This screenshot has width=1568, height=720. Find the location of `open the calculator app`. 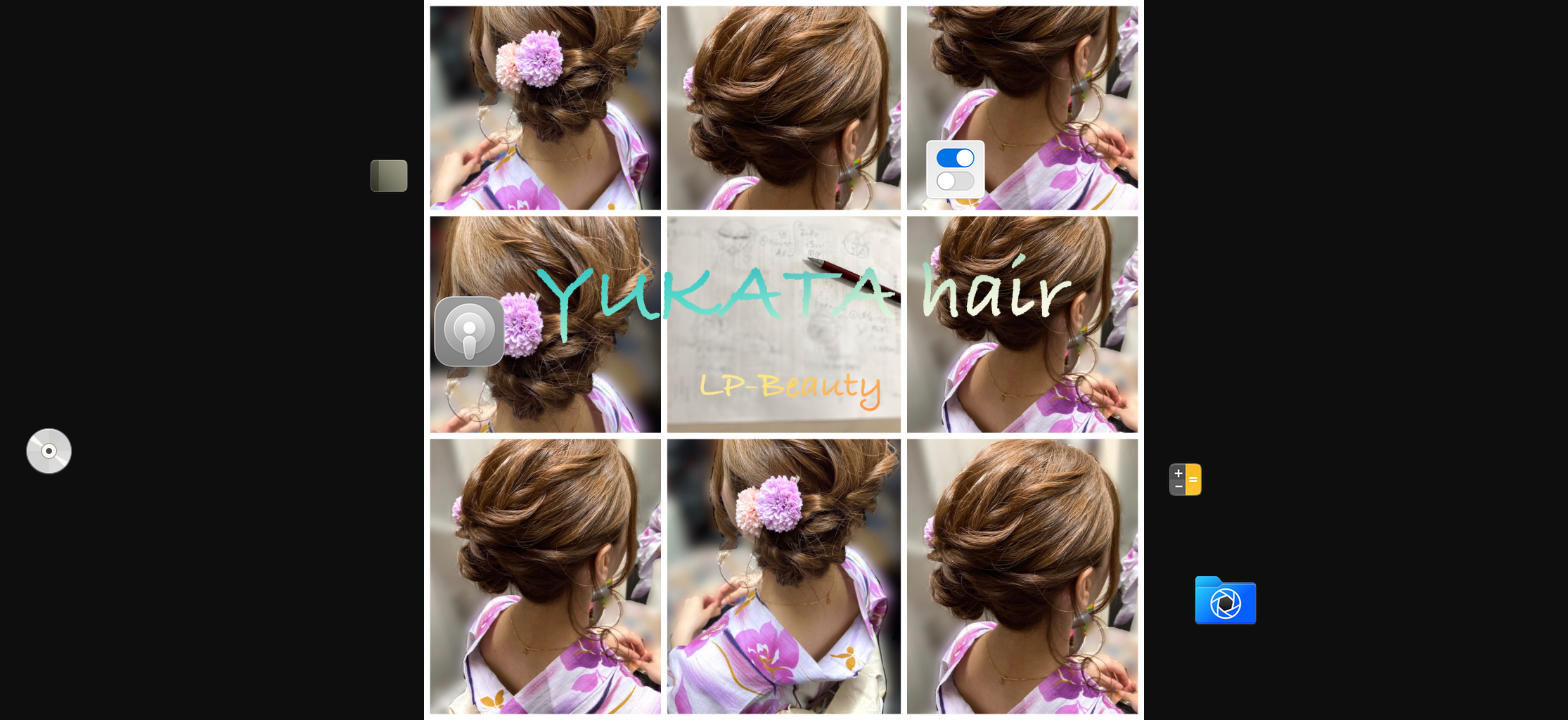

open the calculator app is located at coordinates (1185, 479).